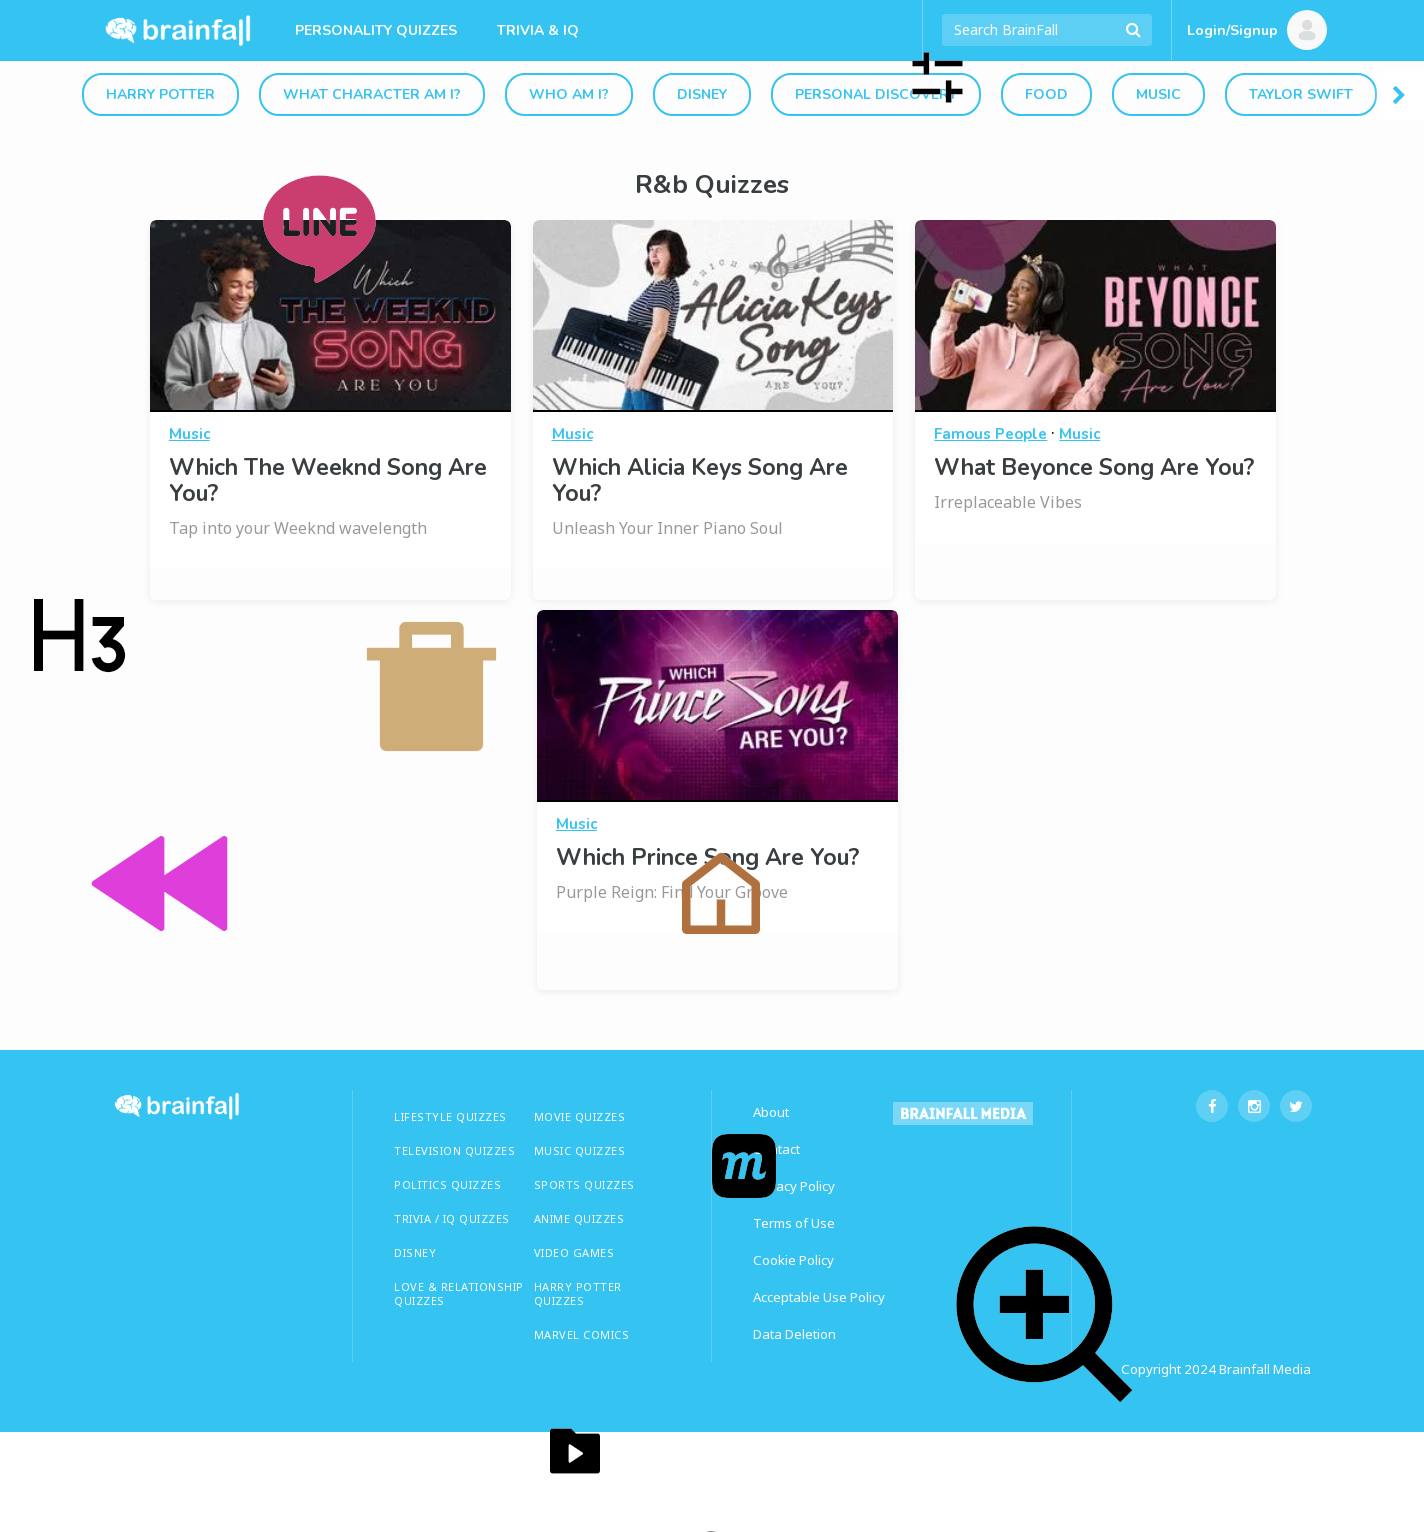  Describe the element at coordinates (937, 77) in the screenshot. I see `adjust audio equalizer settings` at that location.